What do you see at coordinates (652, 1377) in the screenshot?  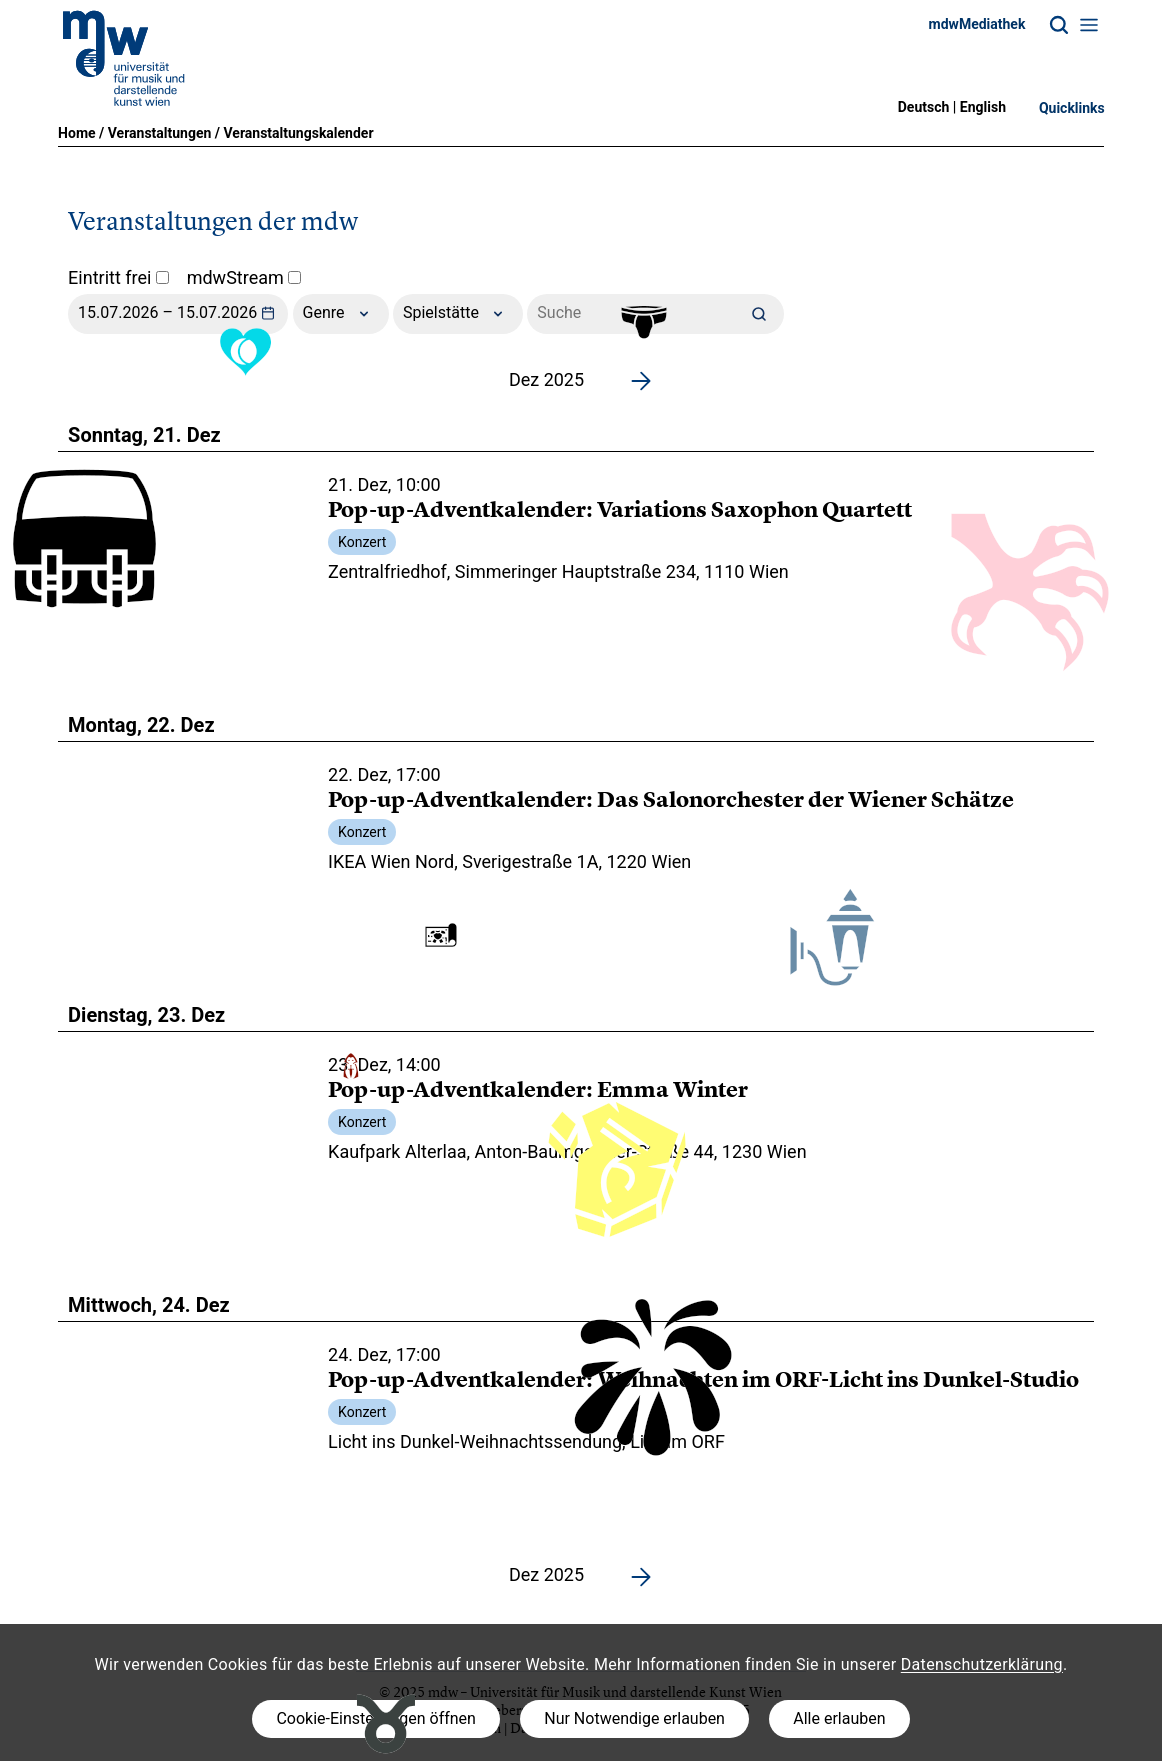 I see `indicates a splash effect or liquid spill in gameplay` at bounding box center [652, 1377].